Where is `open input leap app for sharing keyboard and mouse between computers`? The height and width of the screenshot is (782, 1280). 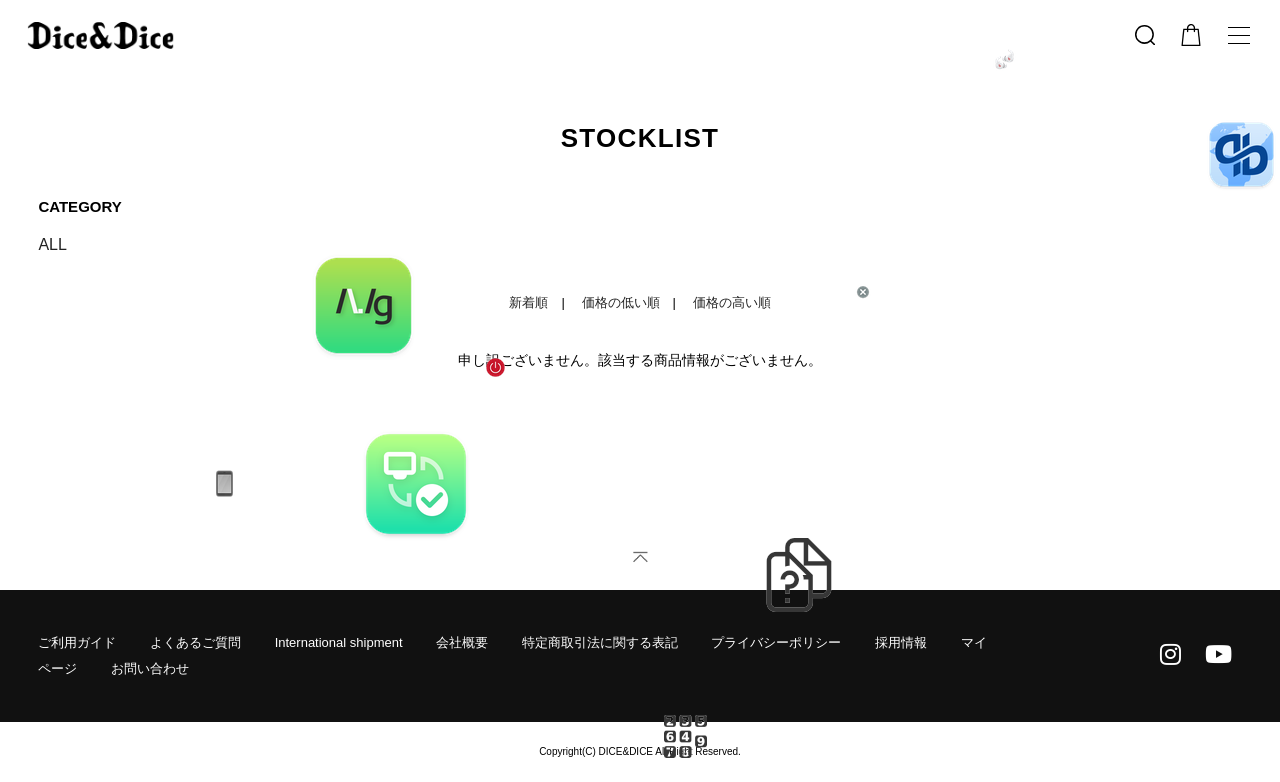
open input leap app for sharing keyboard and mouse between computers is located at coordinates (416, 484).